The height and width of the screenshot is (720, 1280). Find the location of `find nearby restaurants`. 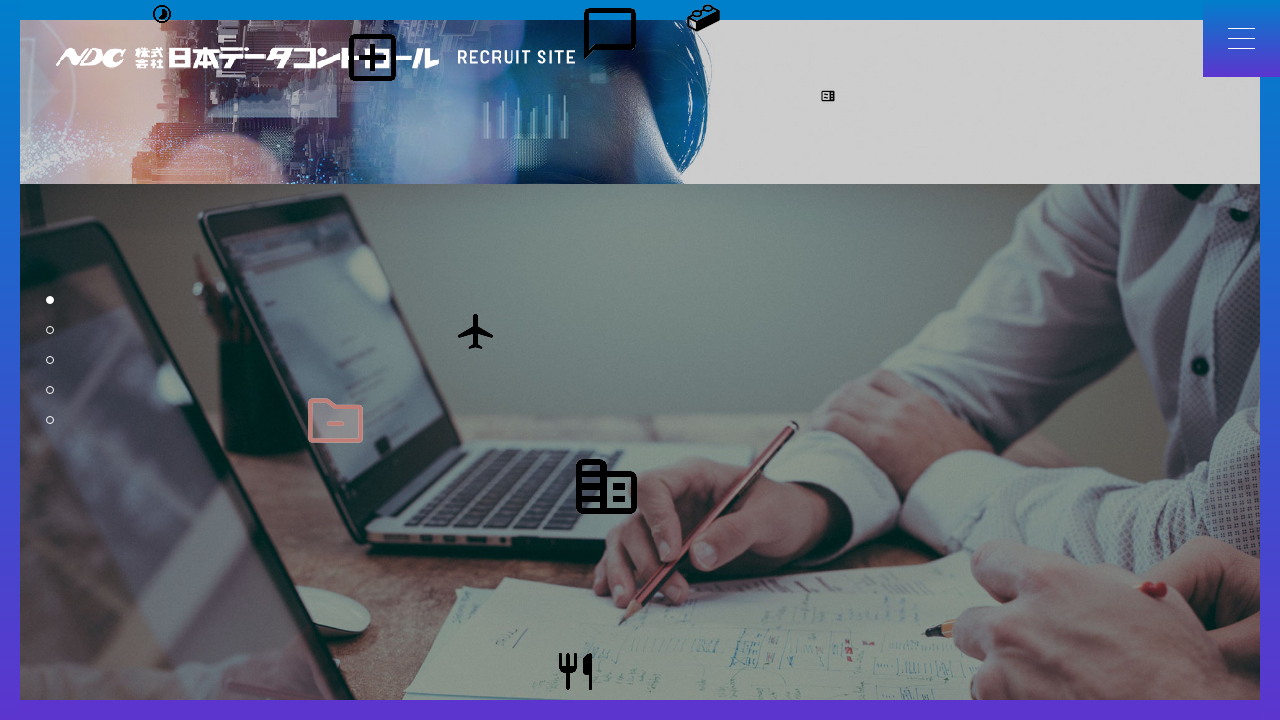

find nearby restaurants is located at coordinates (575, 671).